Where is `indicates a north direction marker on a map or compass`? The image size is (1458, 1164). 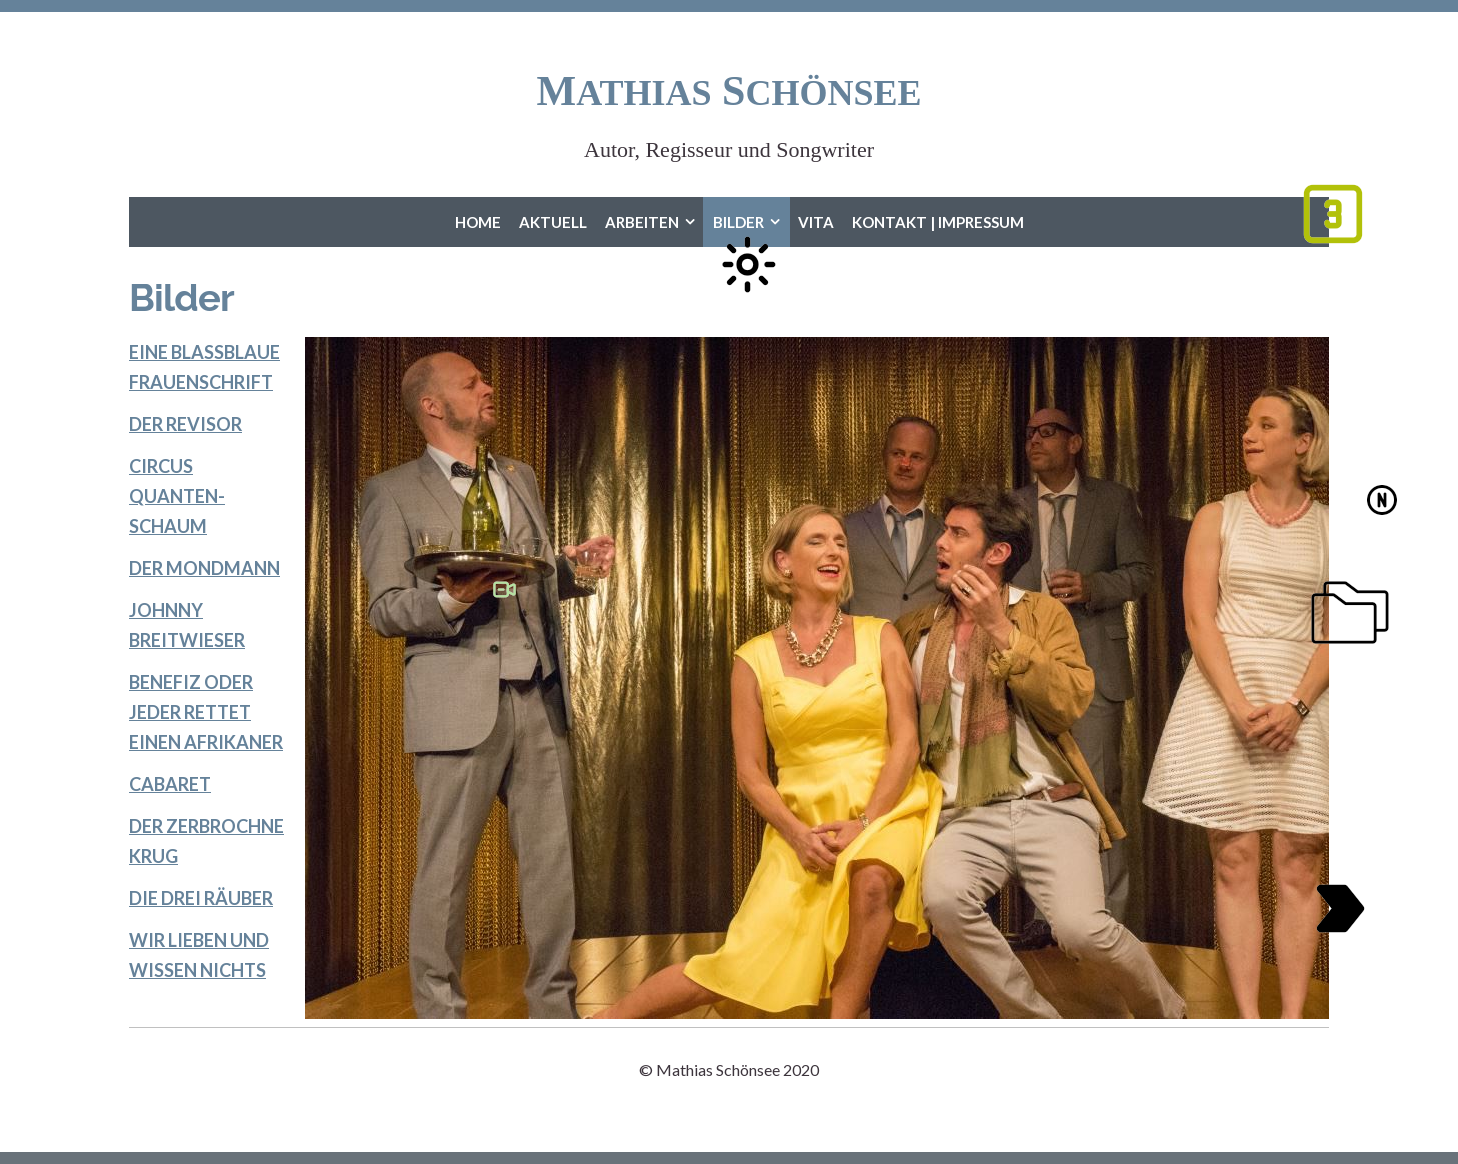 indicates a north direction marker on a map or compass is located at coordinates (1382, 500).